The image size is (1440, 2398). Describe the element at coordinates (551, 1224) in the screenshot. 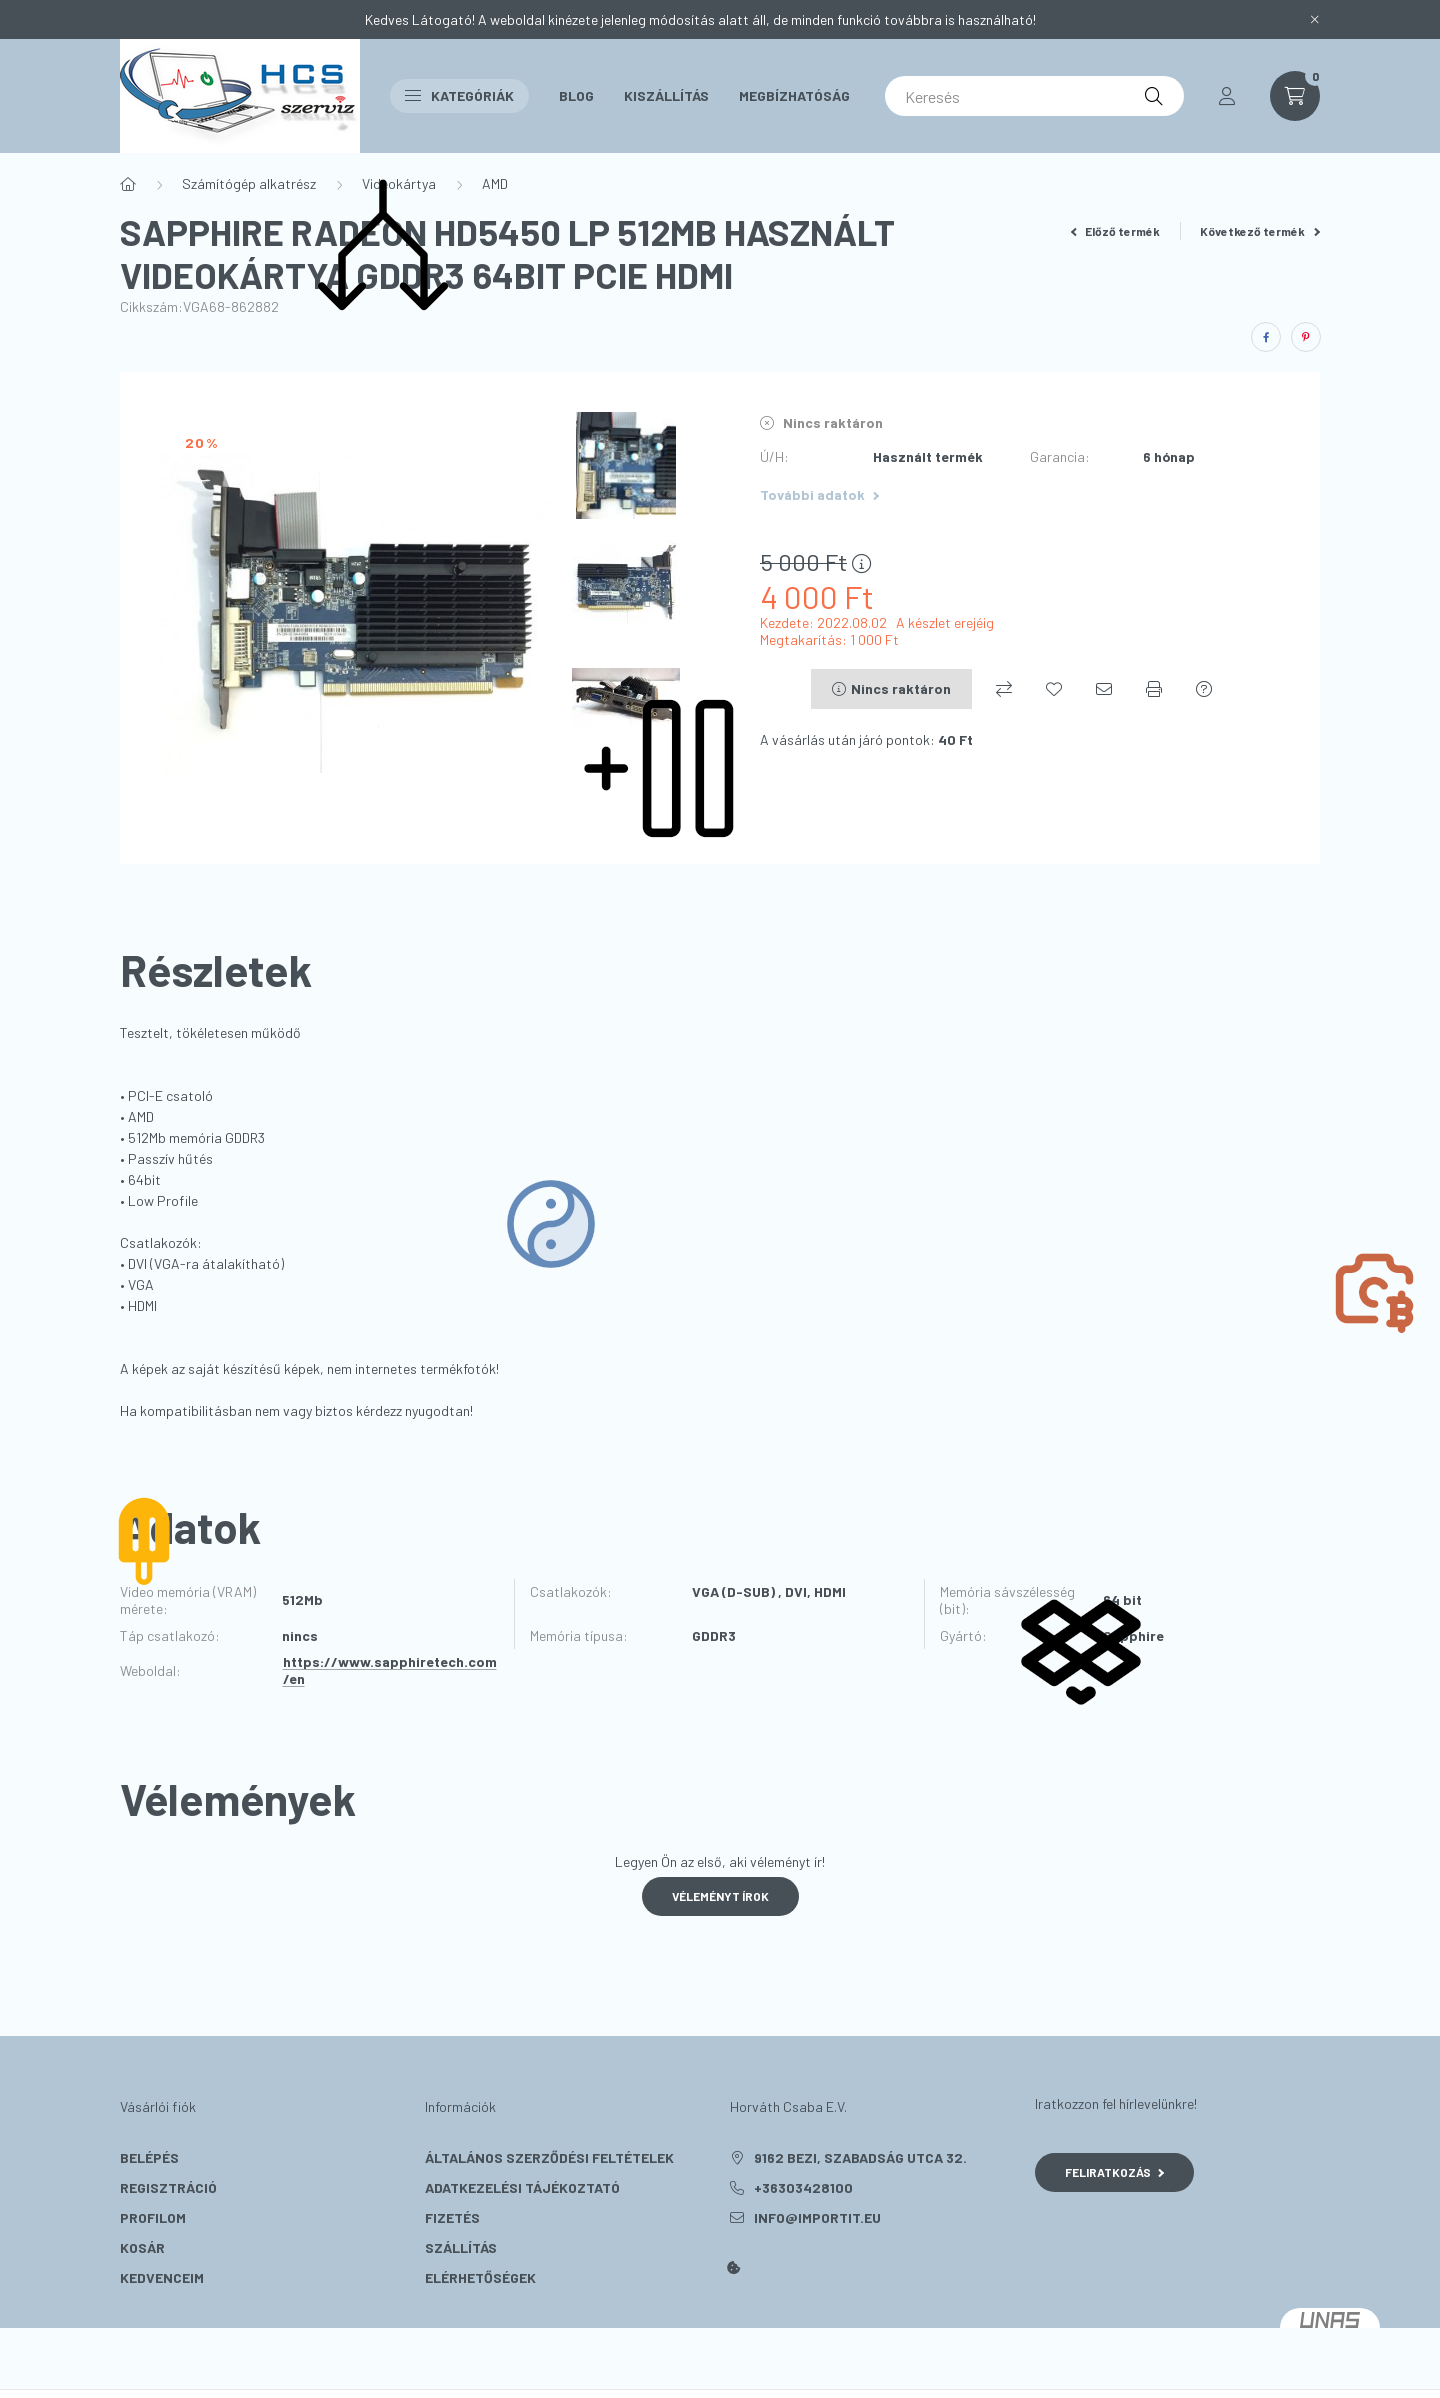

I see `toggle balance or harmony mode` at that location.